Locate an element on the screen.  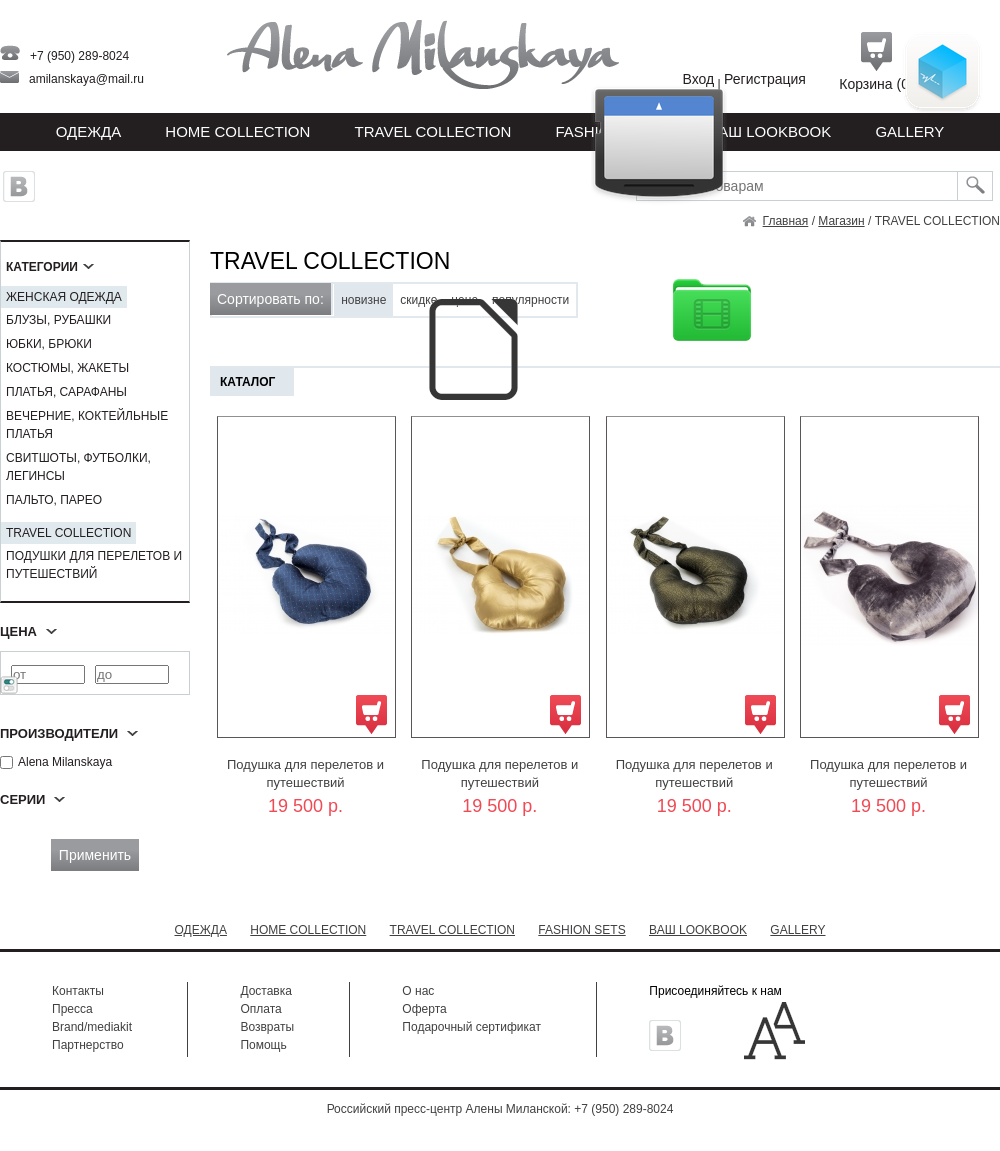
open your videos folder is located at coordinates (712, 310).